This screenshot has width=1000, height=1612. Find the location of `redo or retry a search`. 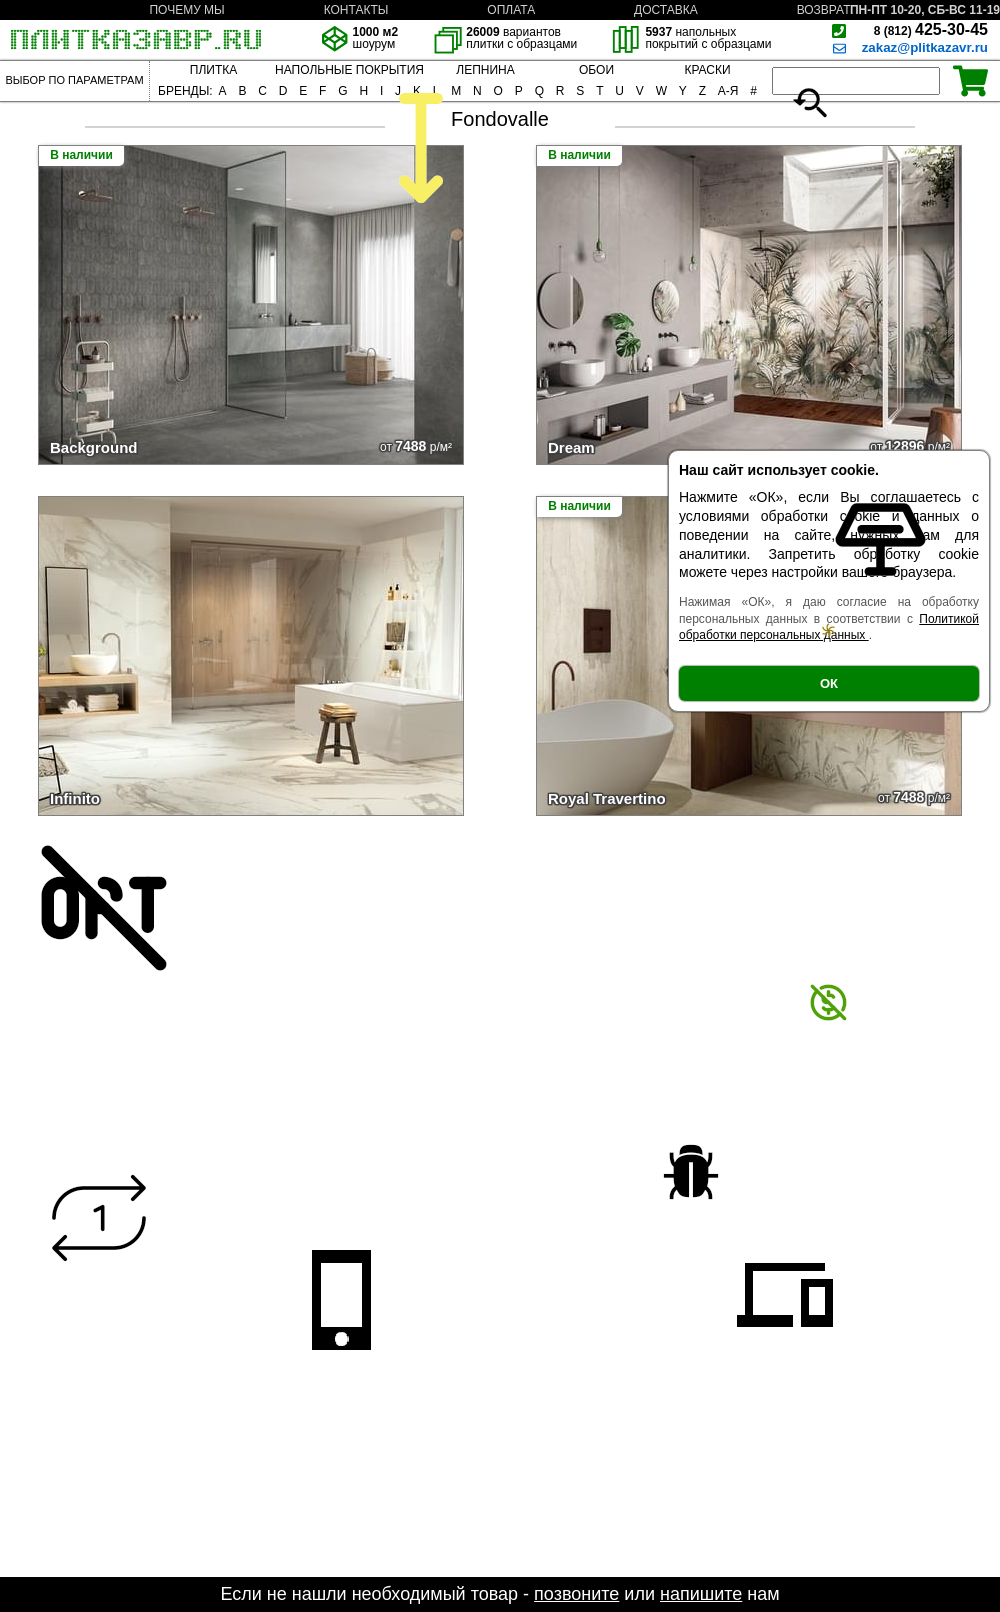

redo or retry a search is located at coordinates (810, 103).